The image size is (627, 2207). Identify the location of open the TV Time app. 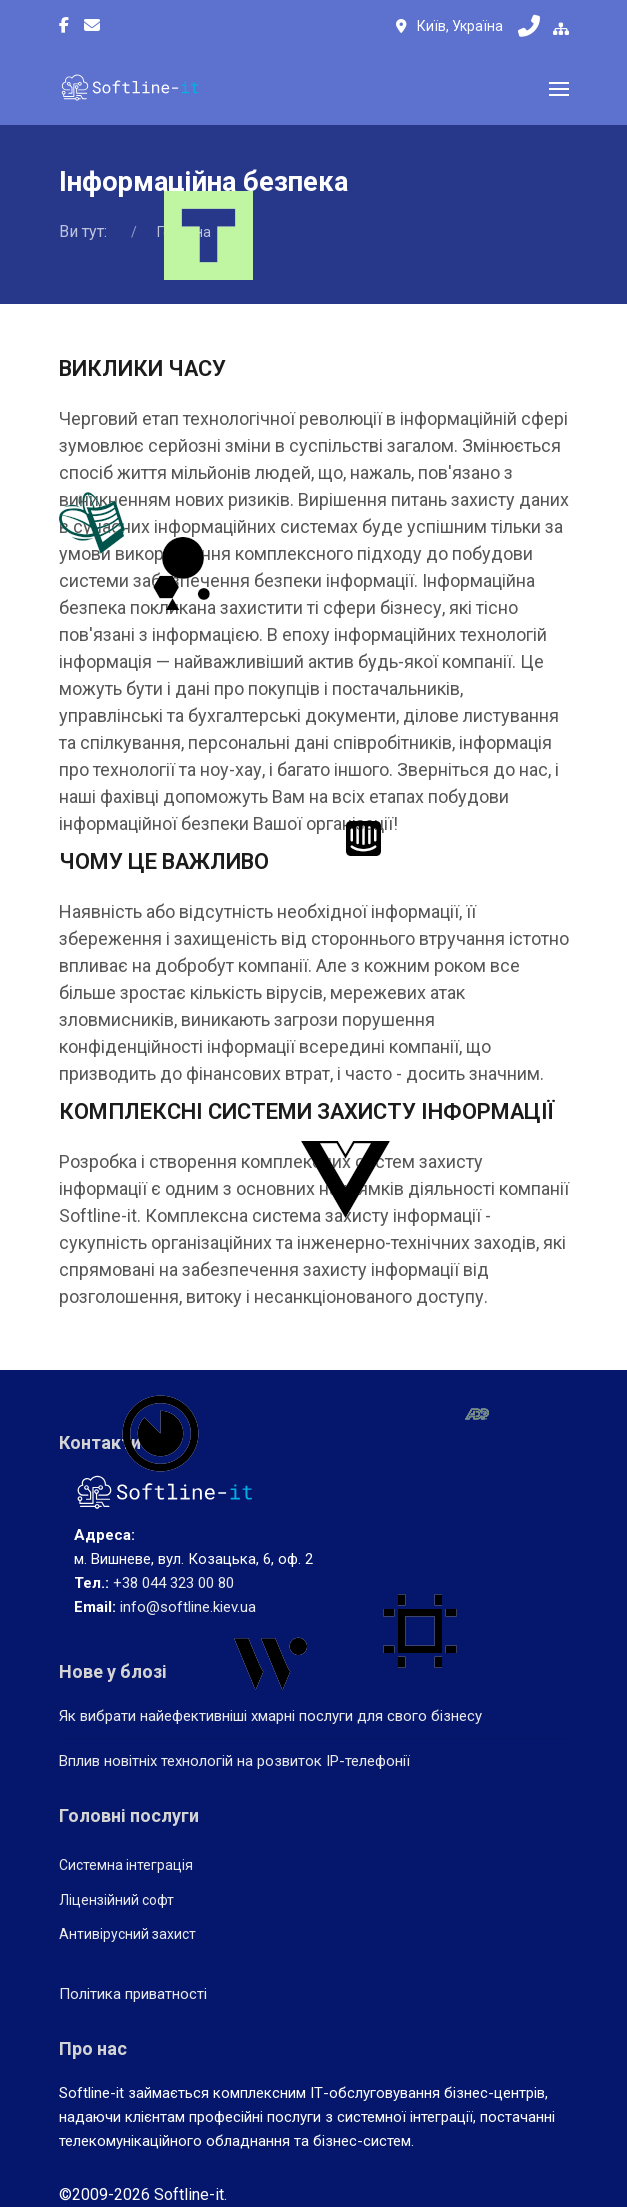
(208, 235).